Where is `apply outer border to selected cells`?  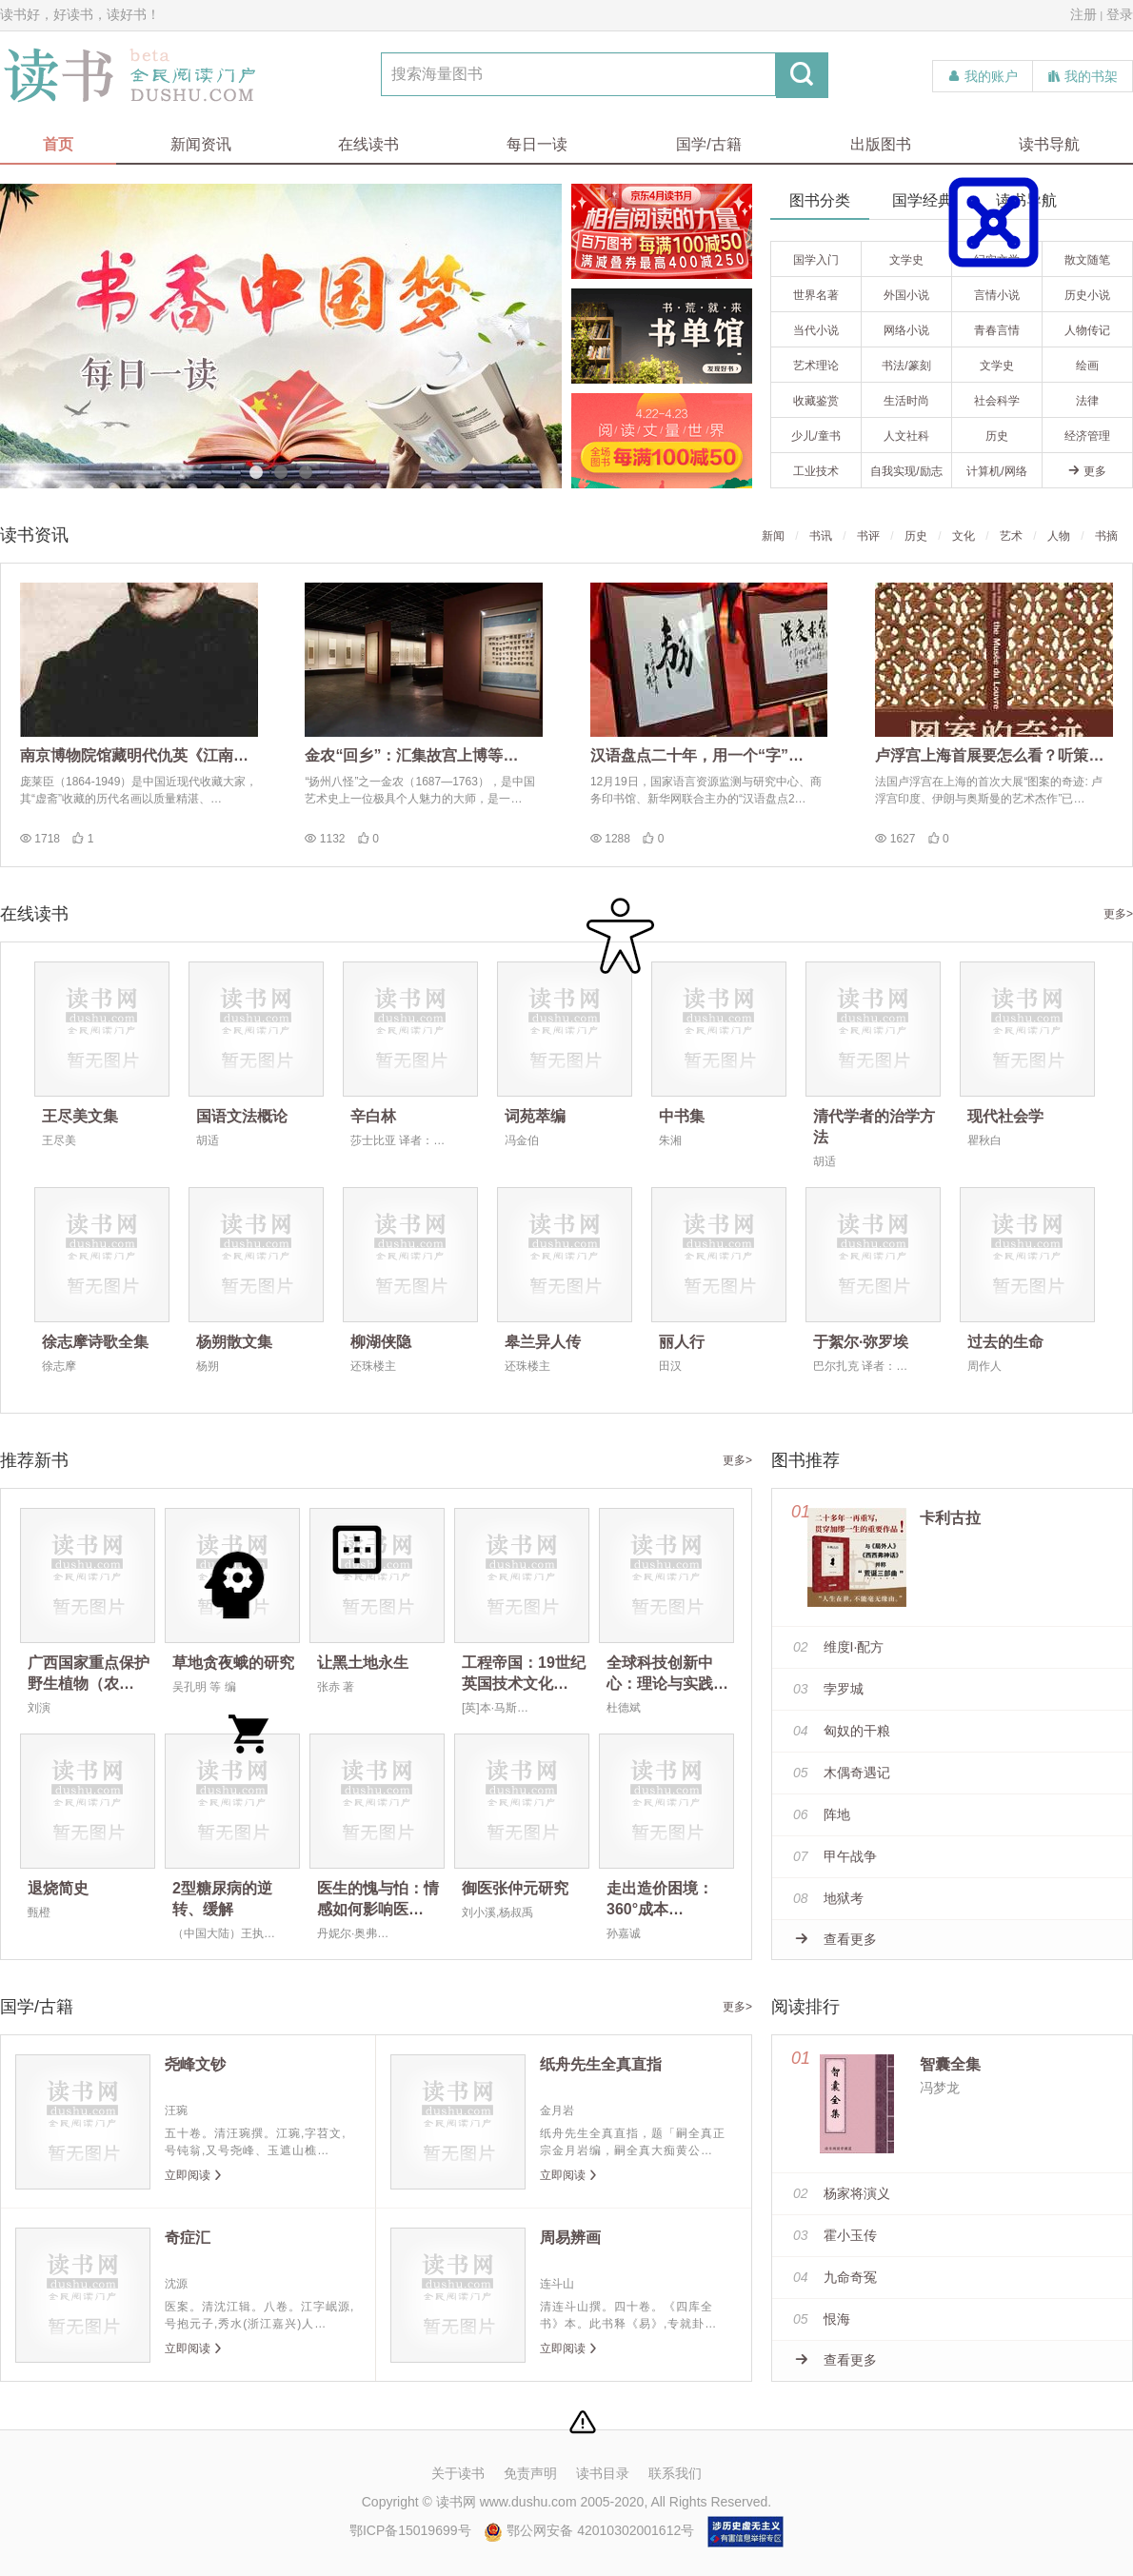
apply outer border to selected cells is located at coordinates (357, 1550).